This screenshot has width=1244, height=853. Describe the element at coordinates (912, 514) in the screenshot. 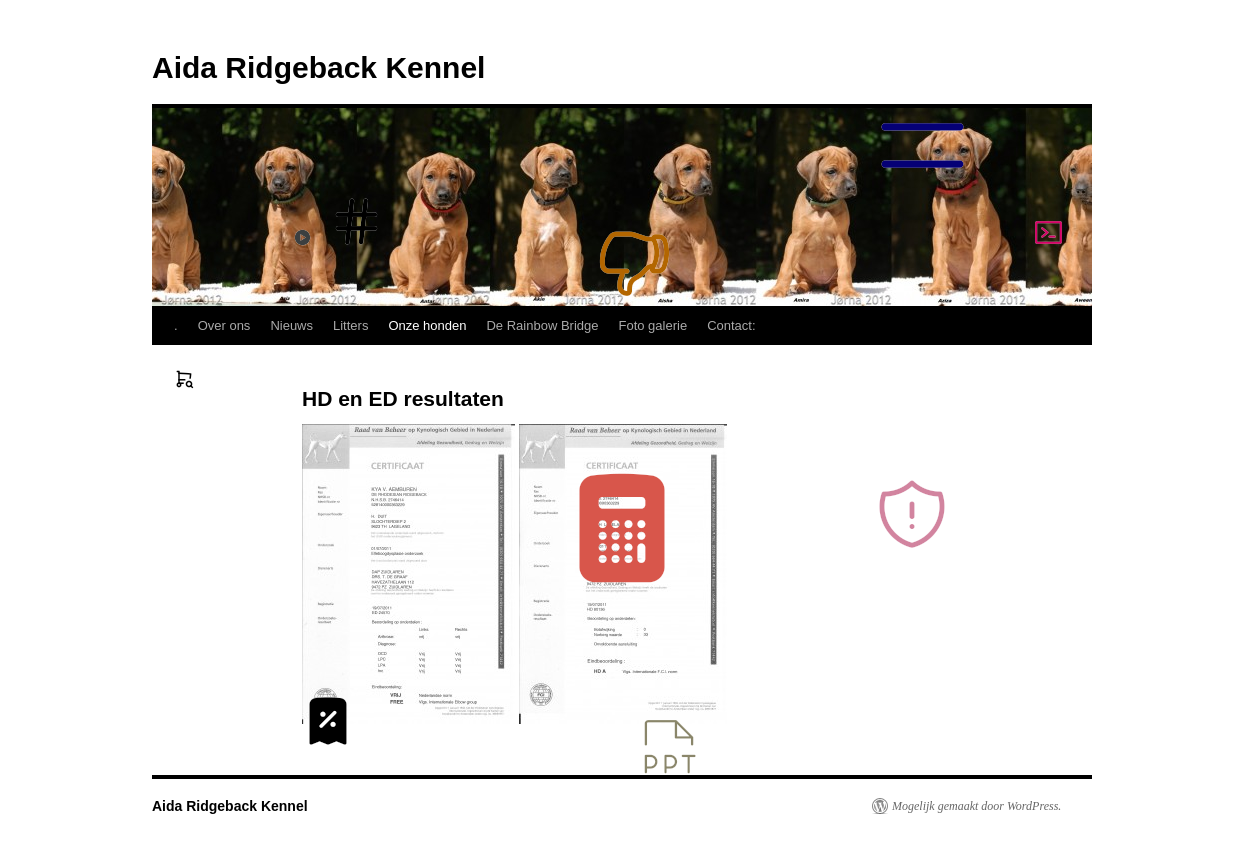

I see `security warning or alert detected` at that location.